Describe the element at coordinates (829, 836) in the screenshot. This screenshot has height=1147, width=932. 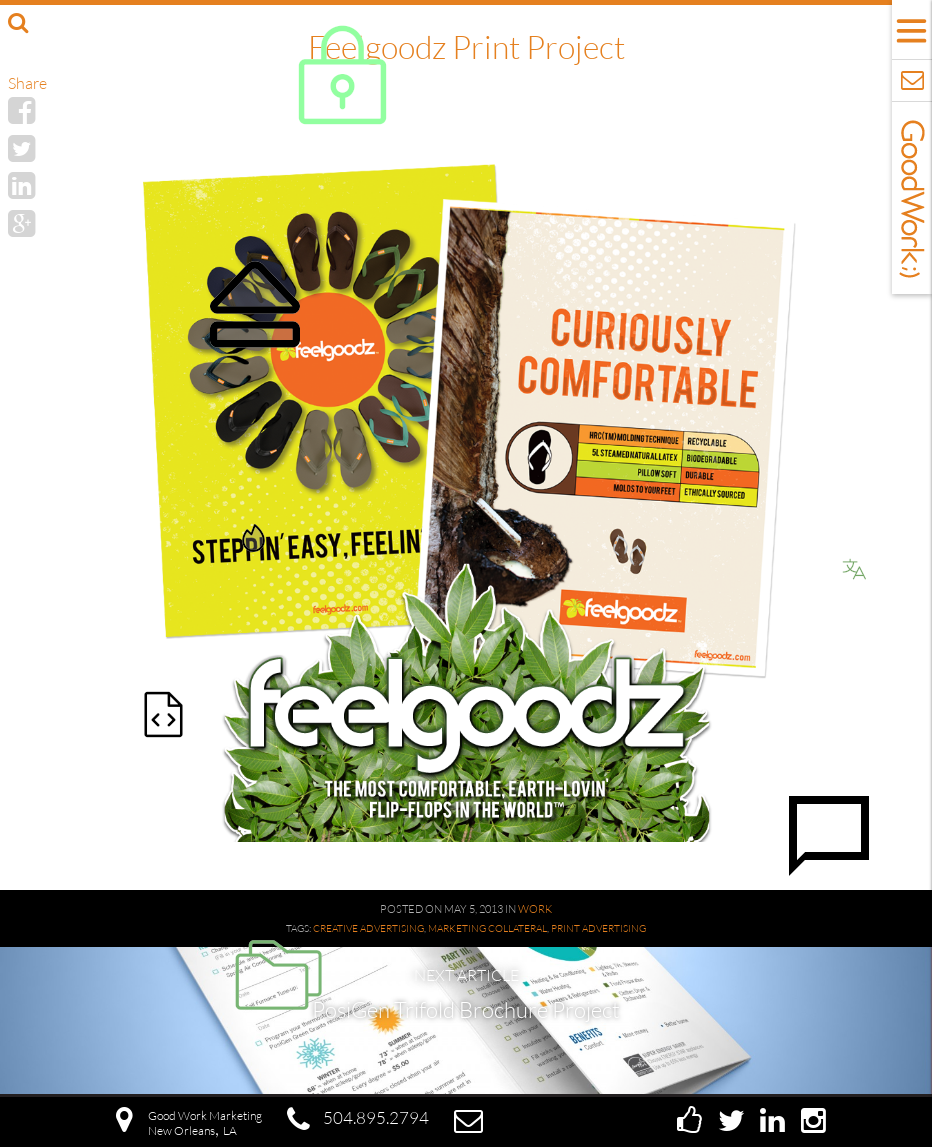
I see `open chat or messaging` at that location.